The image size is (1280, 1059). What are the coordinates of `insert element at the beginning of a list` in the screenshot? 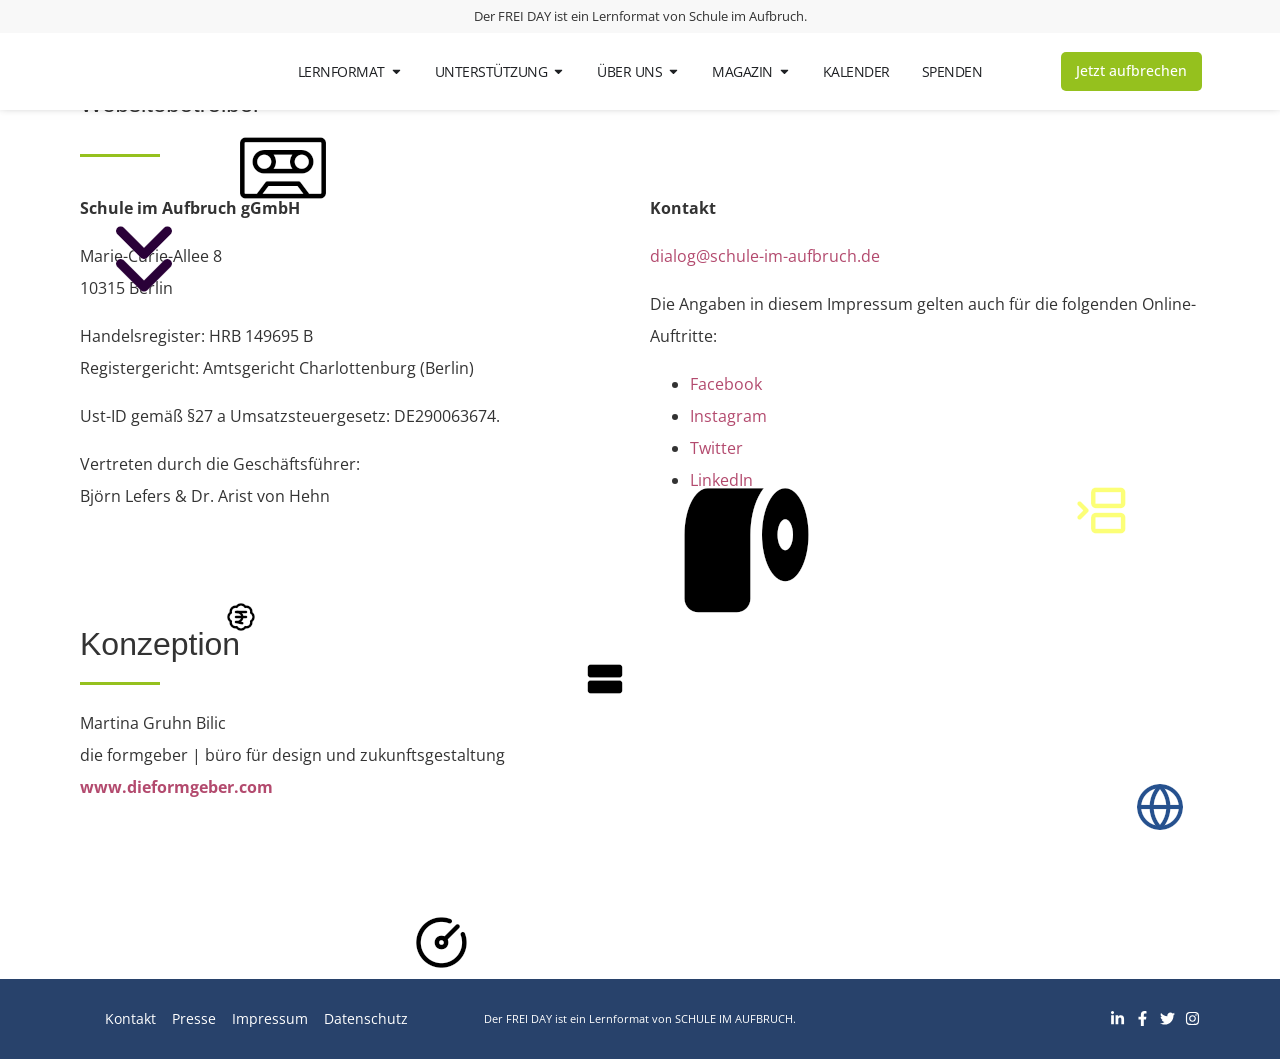 It's located at (1102, 510).